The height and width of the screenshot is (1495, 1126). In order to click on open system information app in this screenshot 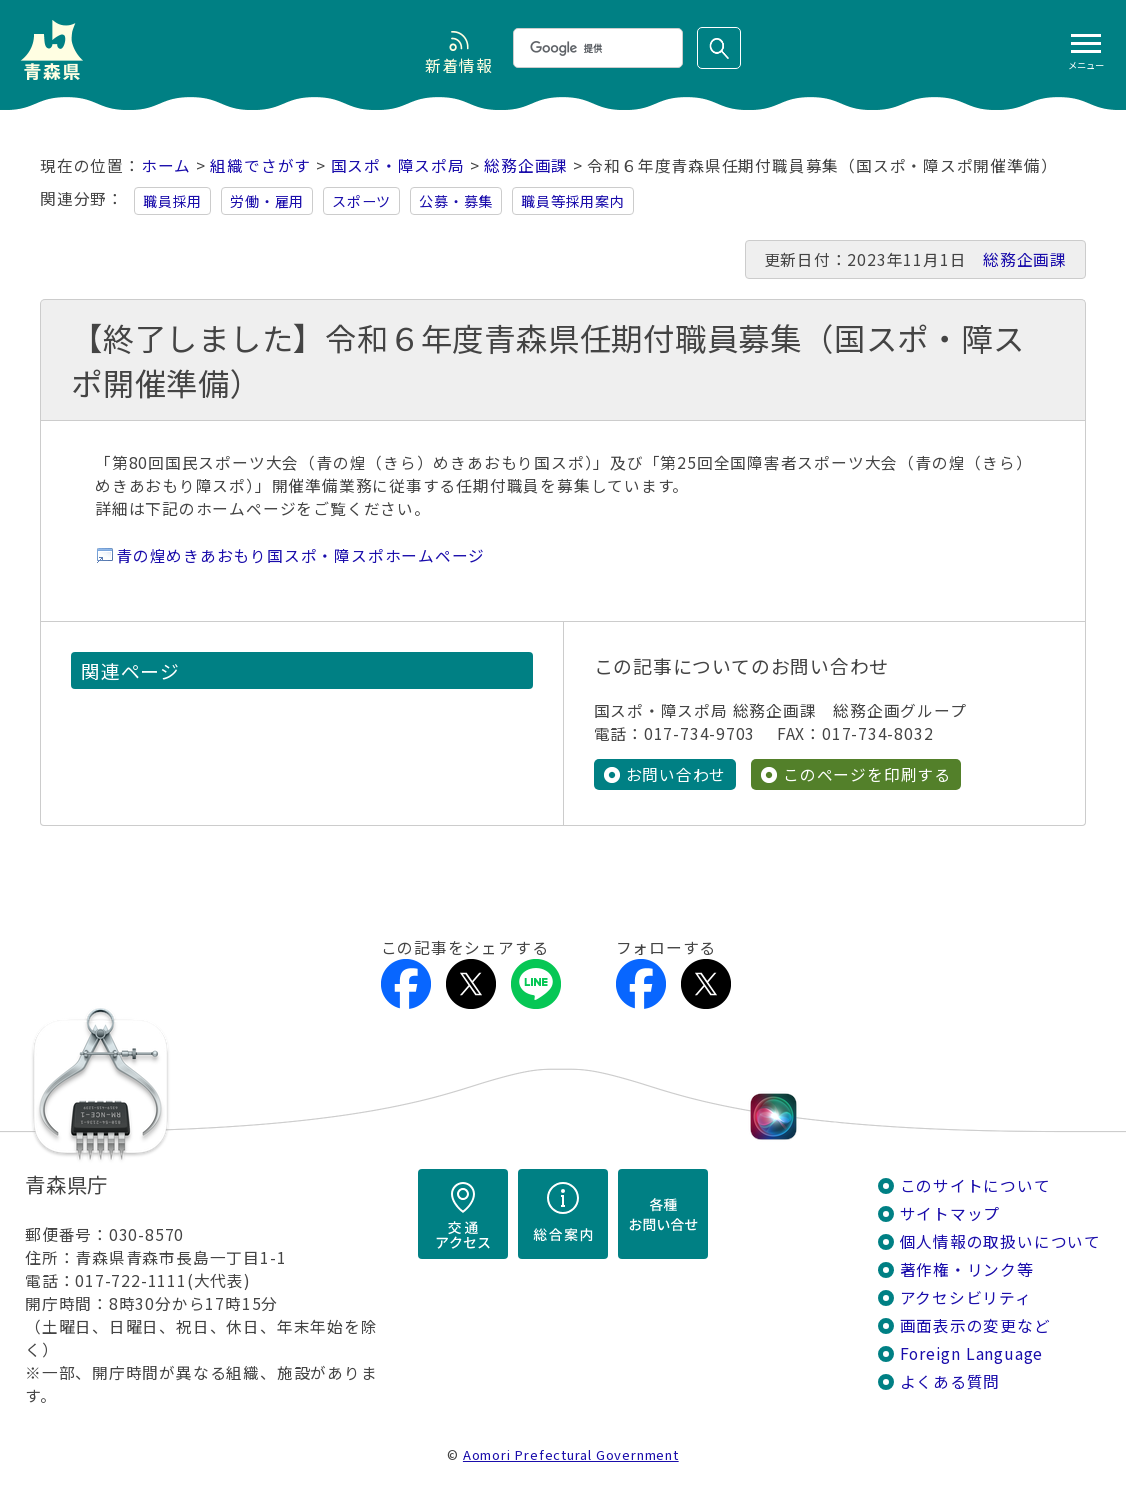, I will do `click(100, 1086)`.